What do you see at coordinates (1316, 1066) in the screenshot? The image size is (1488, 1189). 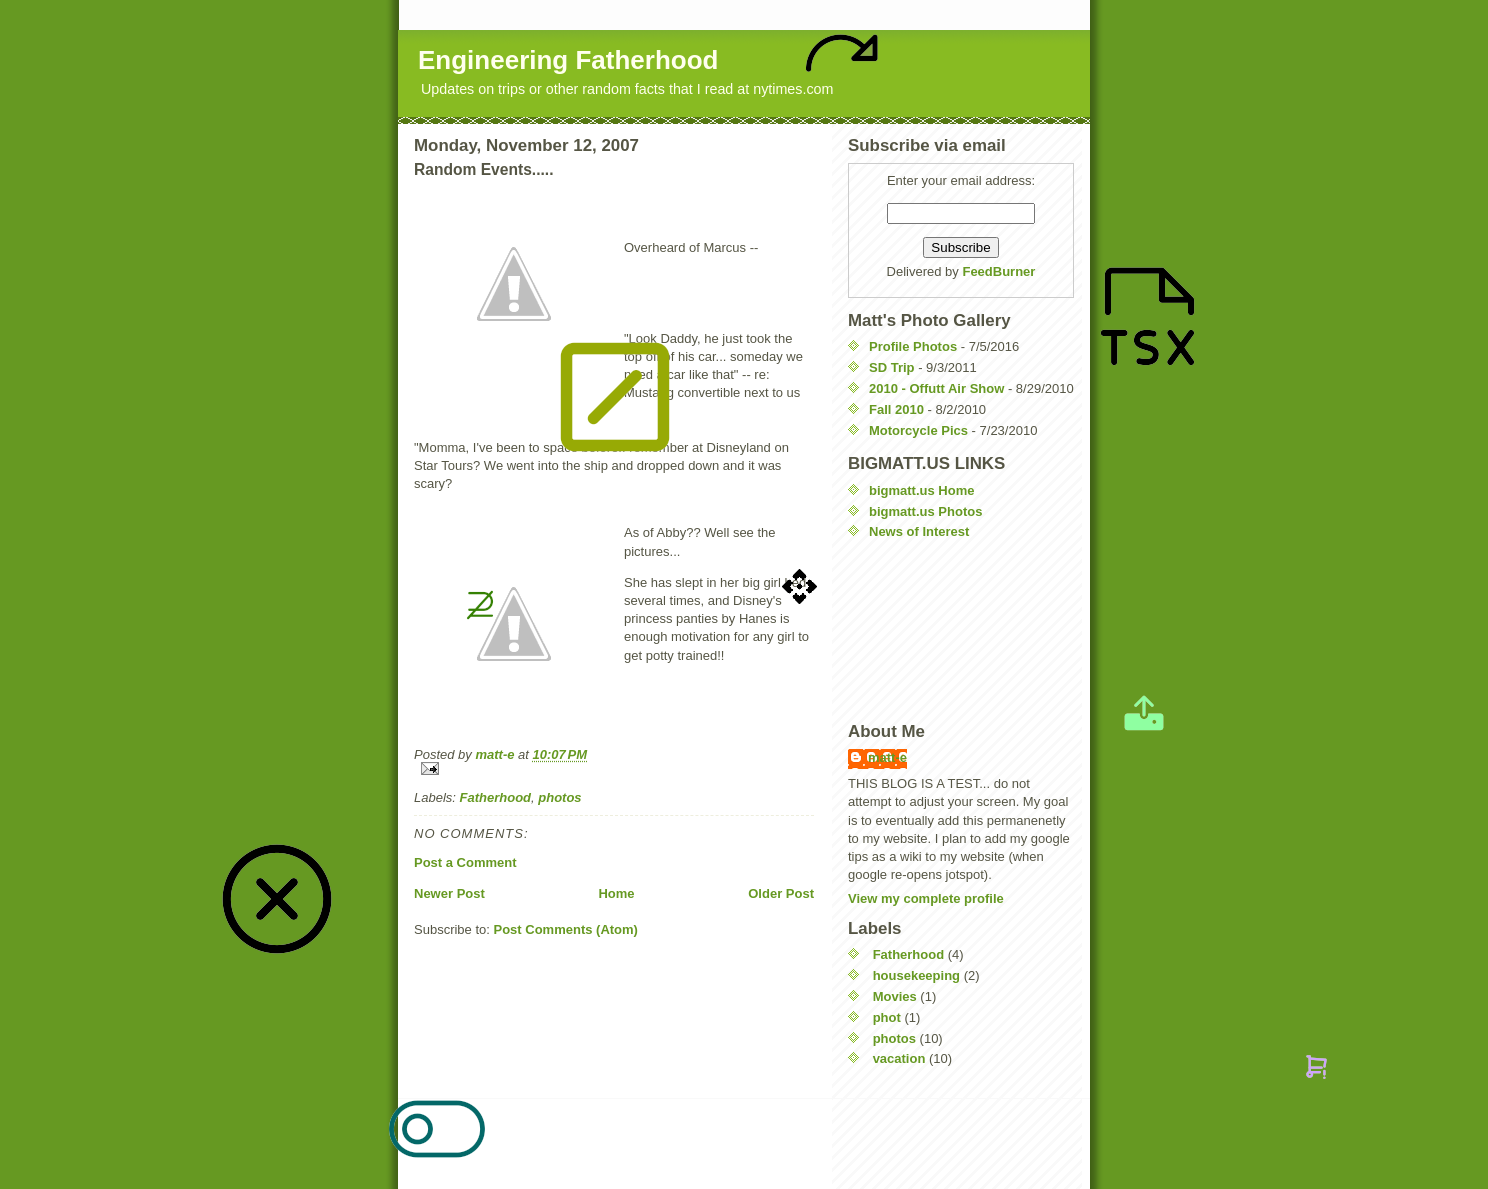 I see `cart requires attention or has an issue` at bounding box center [1316, 1066].